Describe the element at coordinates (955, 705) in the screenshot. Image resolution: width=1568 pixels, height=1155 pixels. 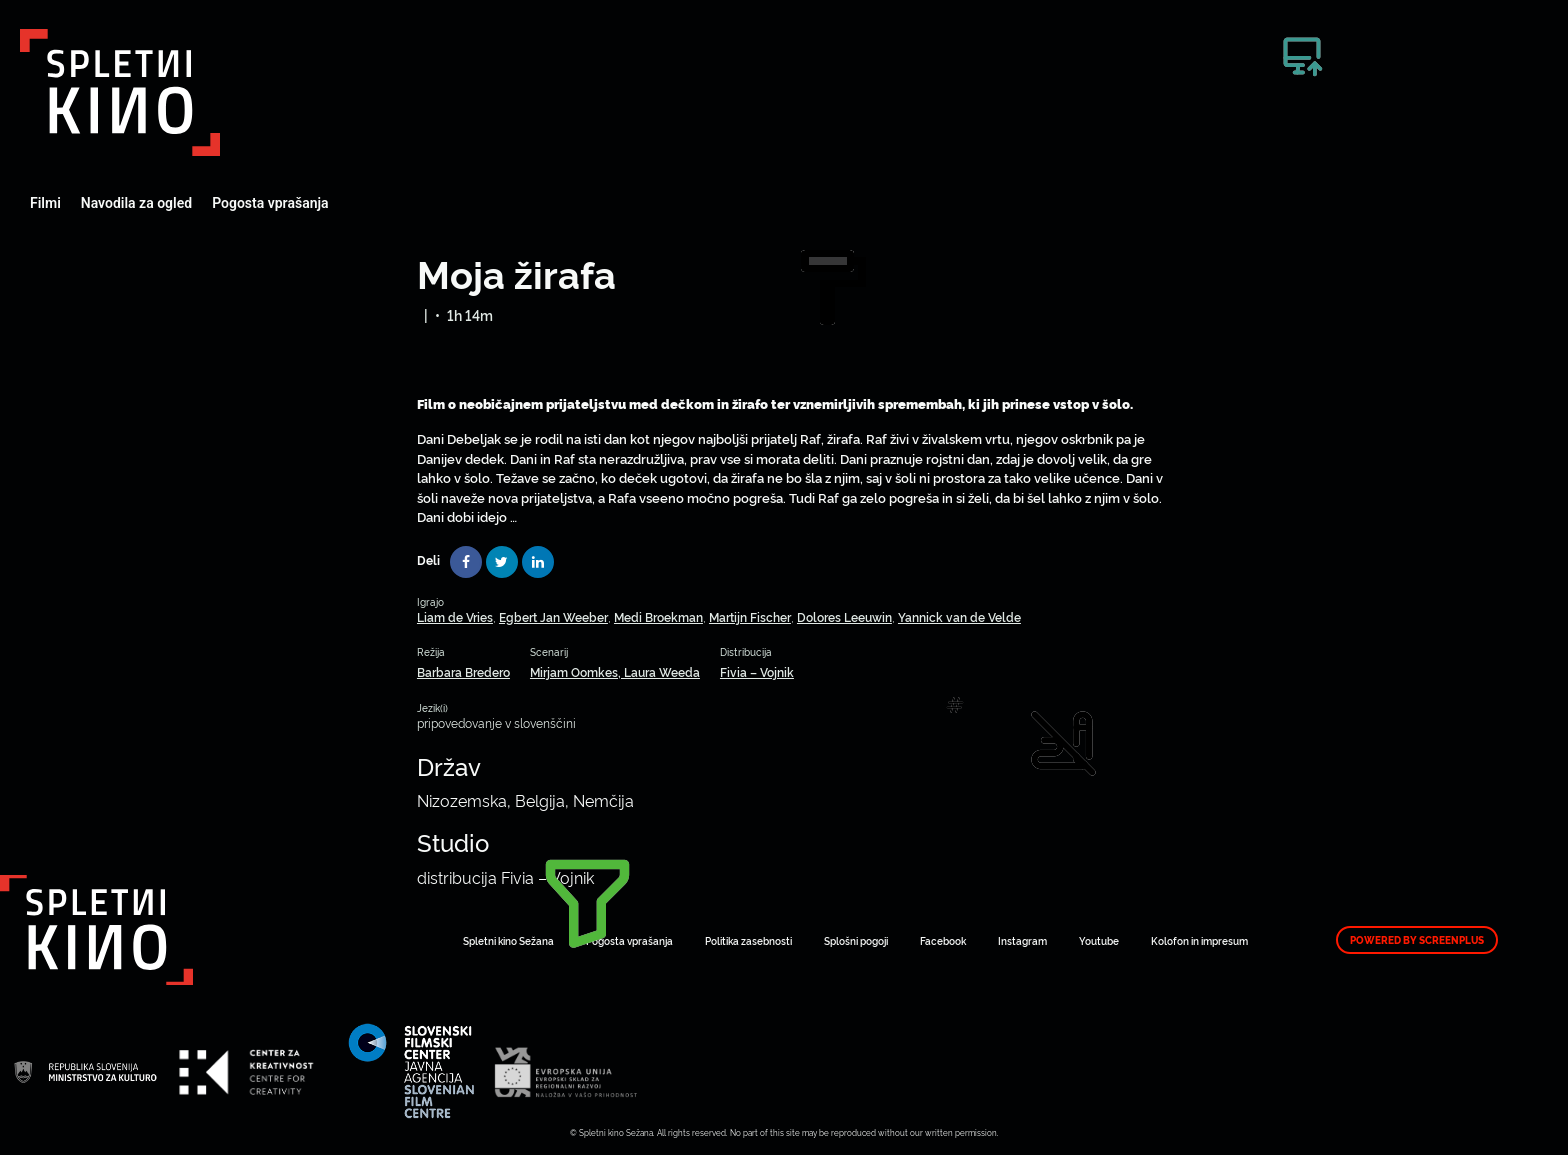
I see `view or add hashtags` at that location.